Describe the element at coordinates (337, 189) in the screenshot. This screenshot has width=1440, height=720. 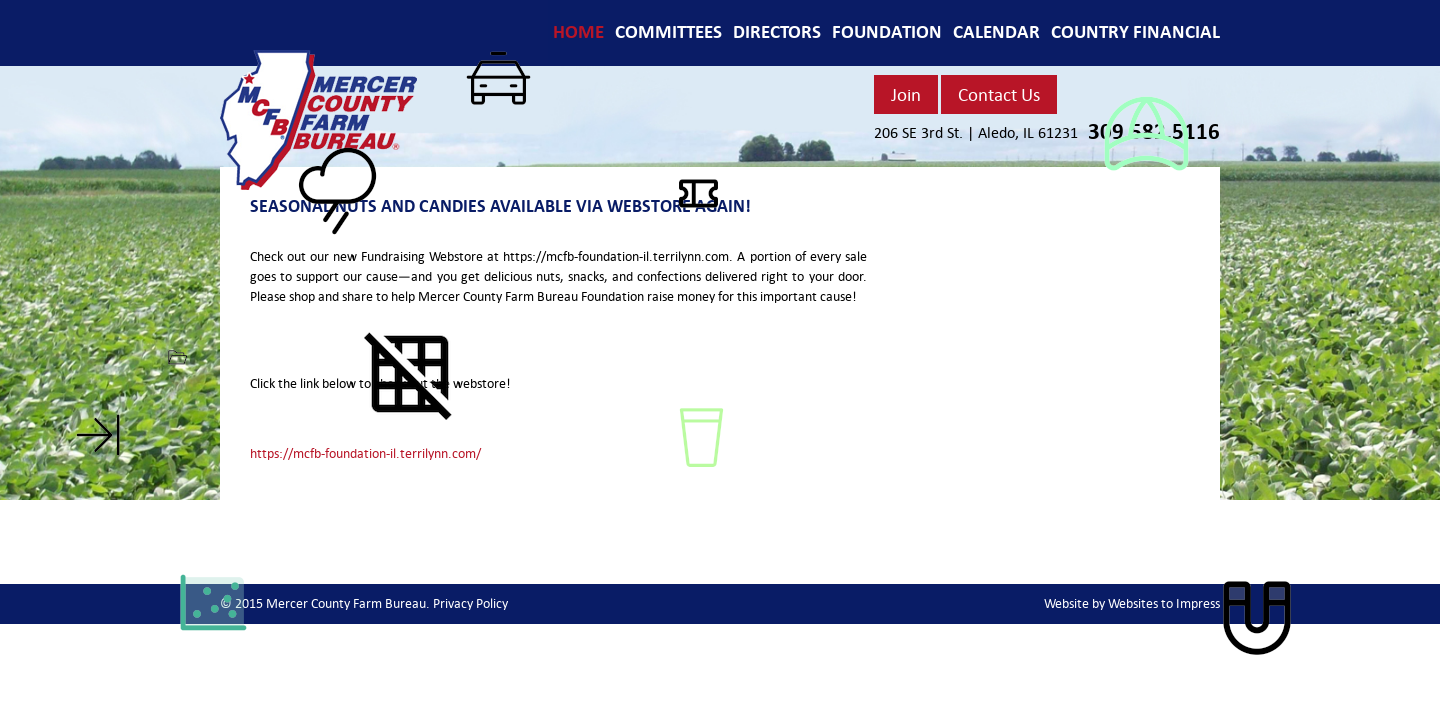
I see `indicates rainy weather conditions` at that location.